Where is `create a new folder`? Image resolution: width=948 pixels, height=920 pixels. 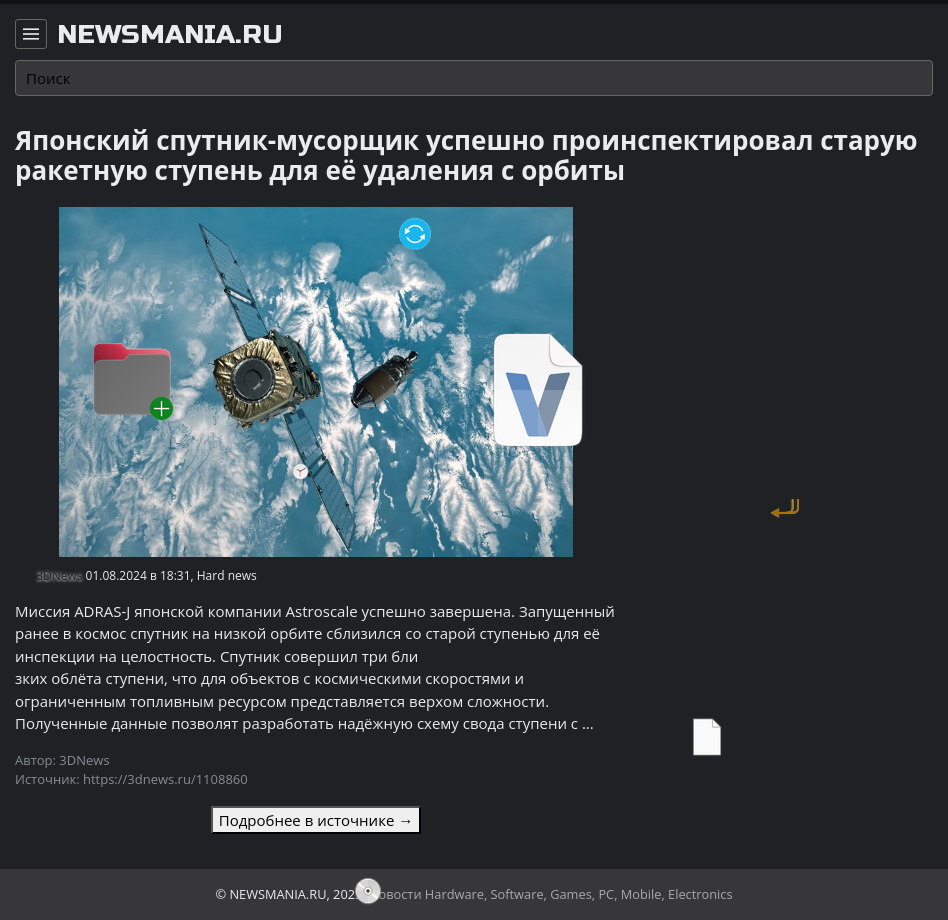 create a new folder is located at coordinates (132, 379).